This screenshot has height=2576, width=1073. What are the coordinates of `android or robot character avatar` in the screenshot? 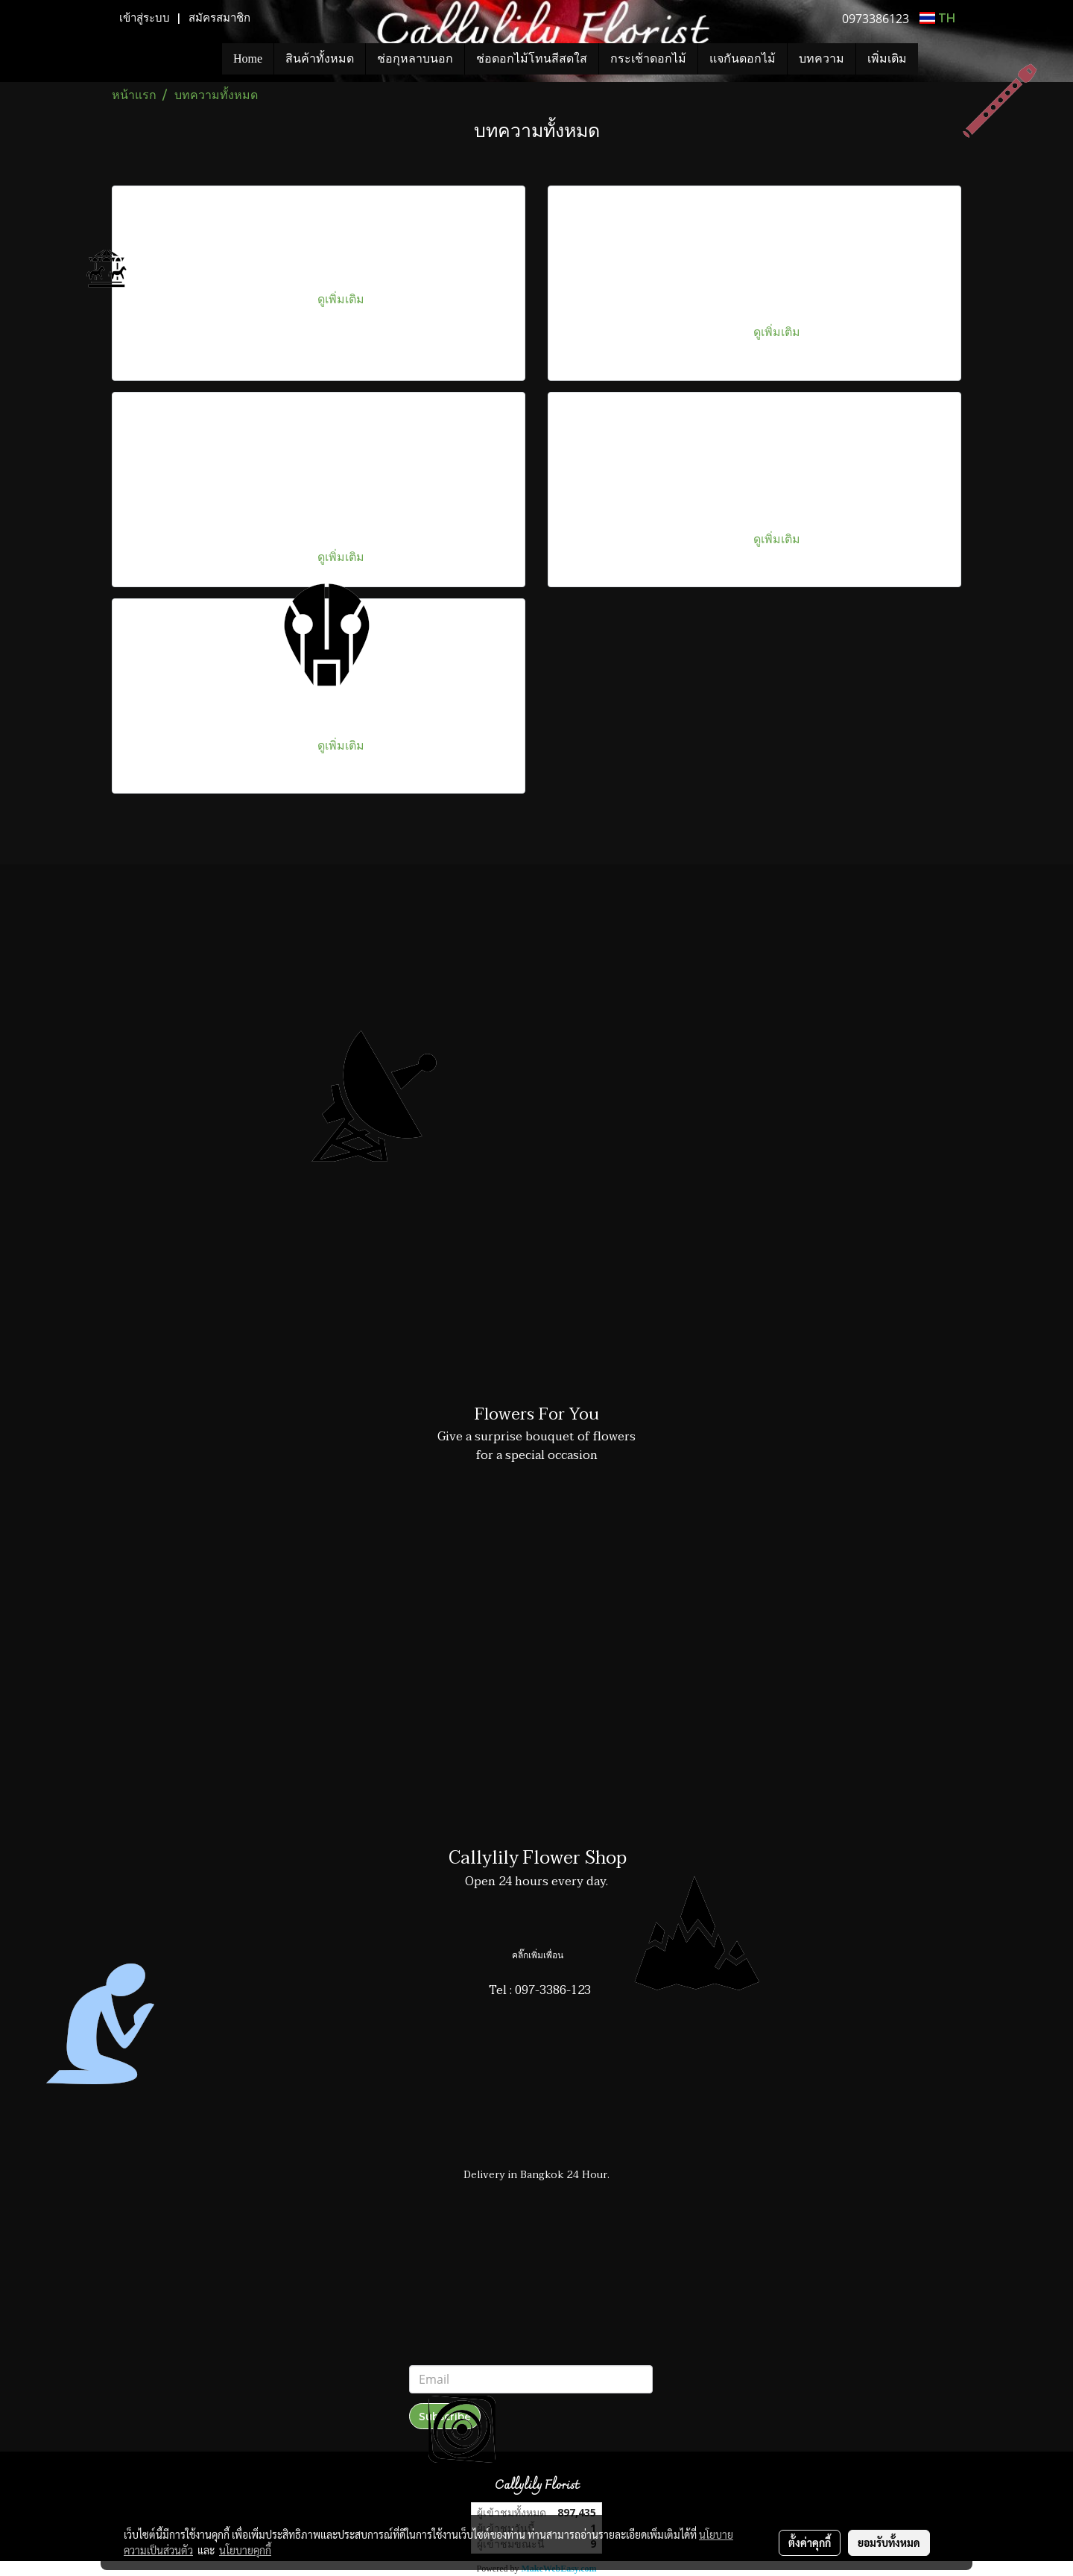 It's located at (326, 635).